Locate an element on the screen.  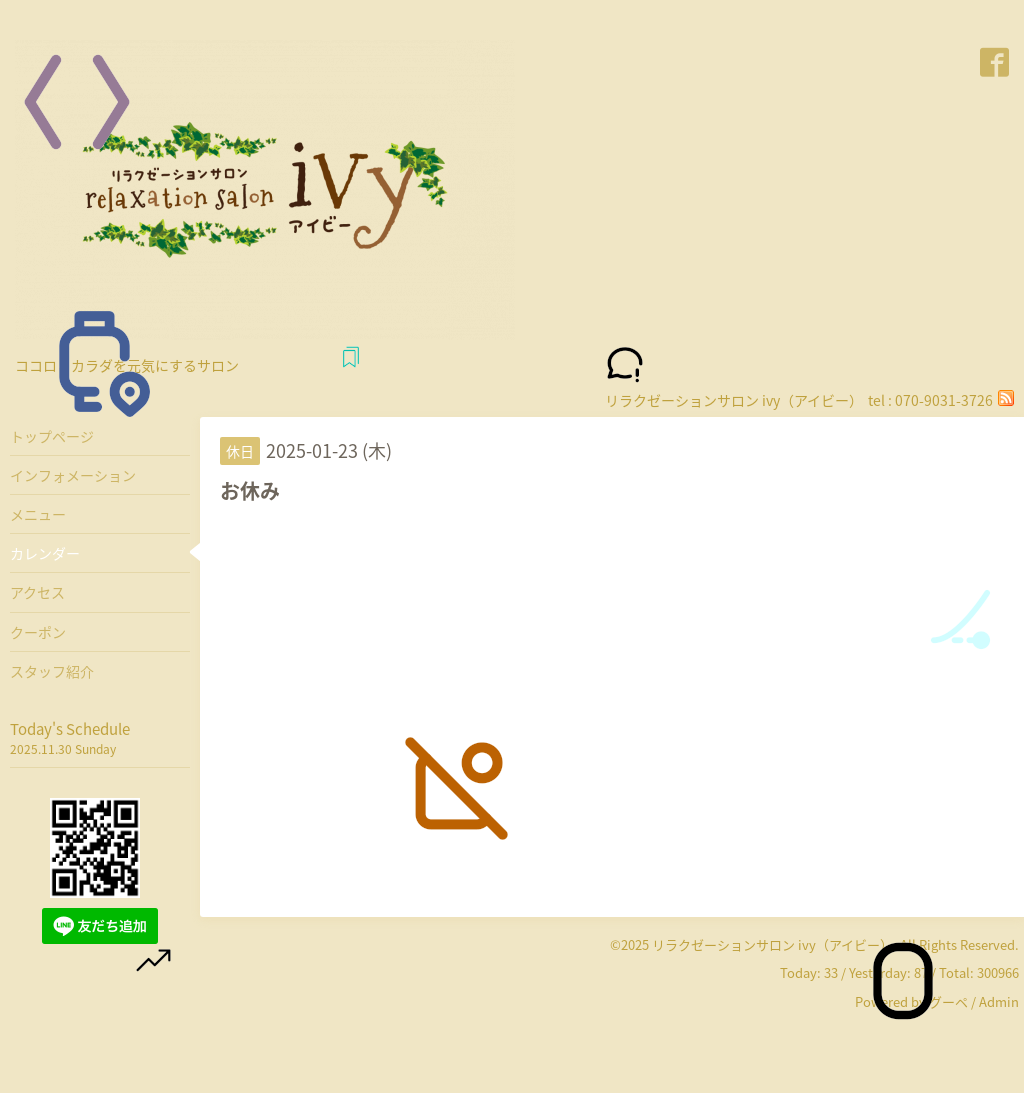
view your saved bookmarks is located at coordinates (351, 357).